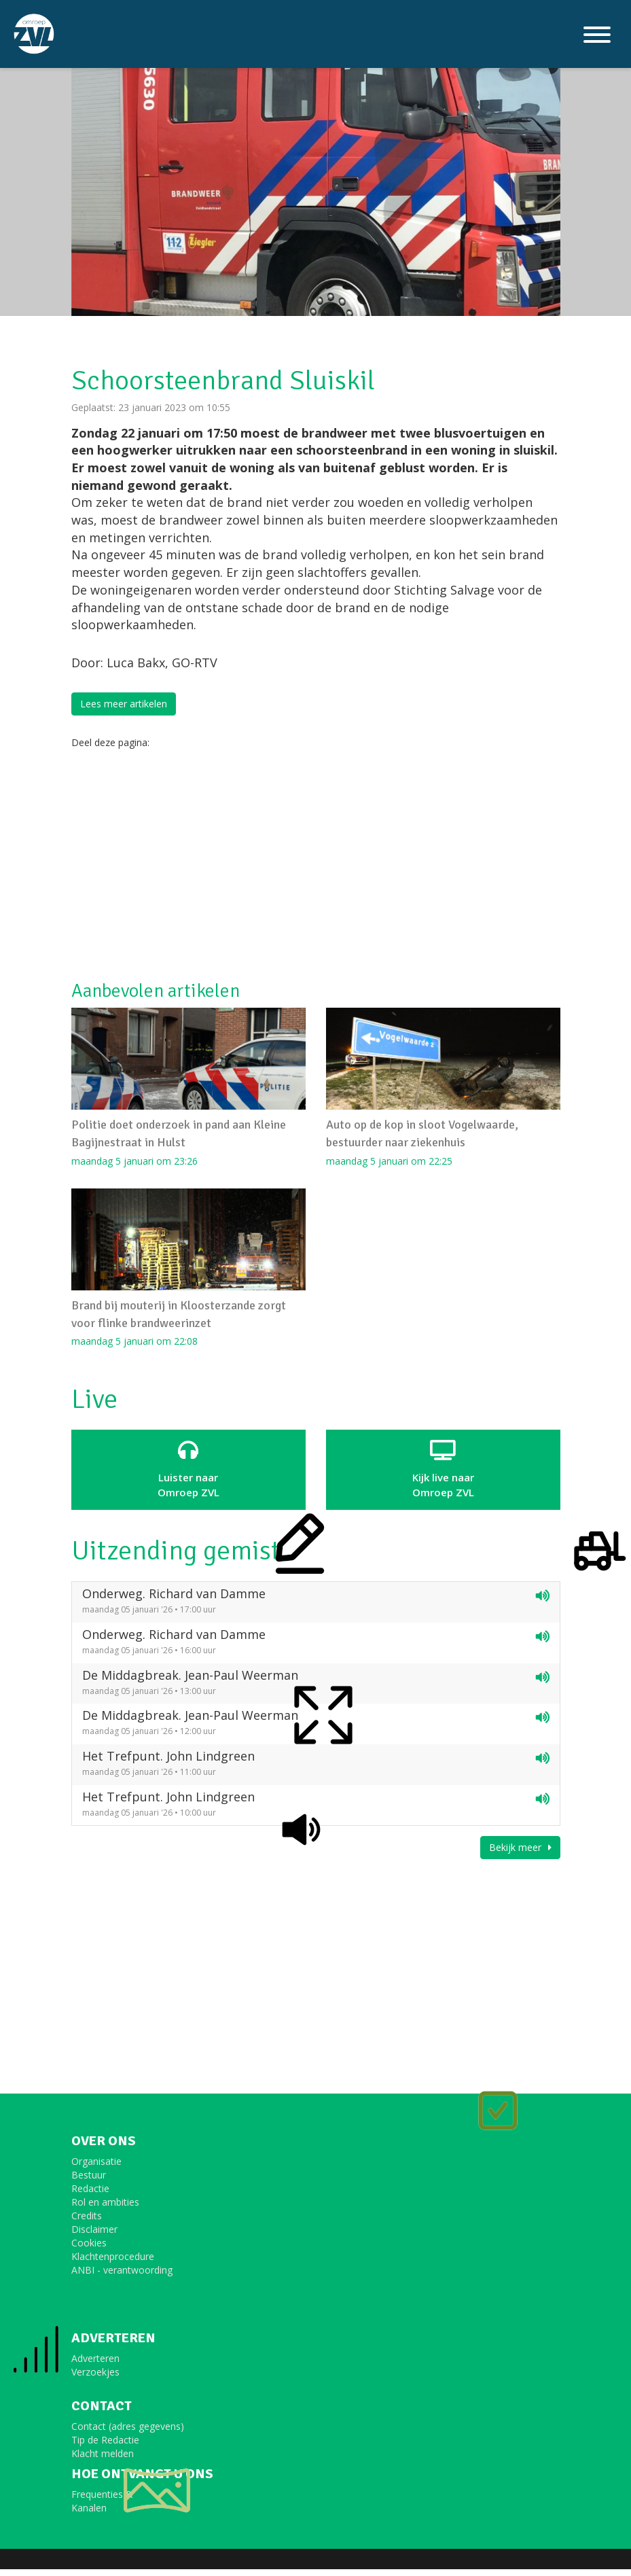 This screenshot has height=2576, width=631. Describe the element at coordinates (300, 1543) in the screenshot. I see `edit content or text` at that location.